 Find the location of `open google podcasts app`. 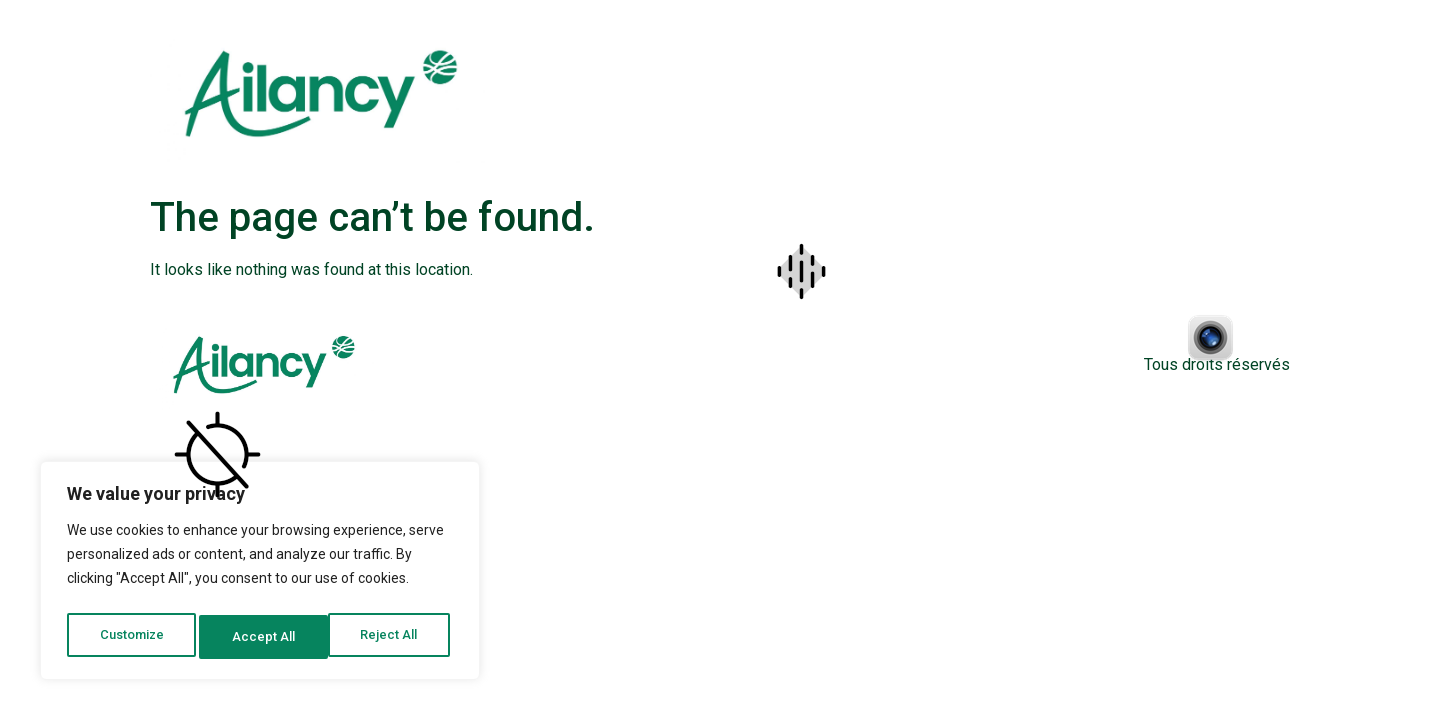

open google podcasts app is located at coordinates (801, 271).